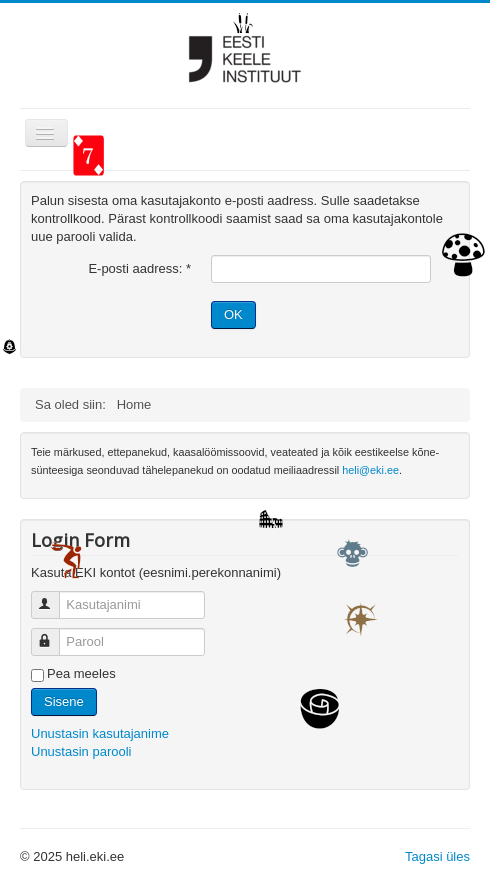 This screenshot has height=895, width=490. Describe the element at coordinates (361, 619) in the screenshot. I see `activate eclipse or flare visual effect` at that location.